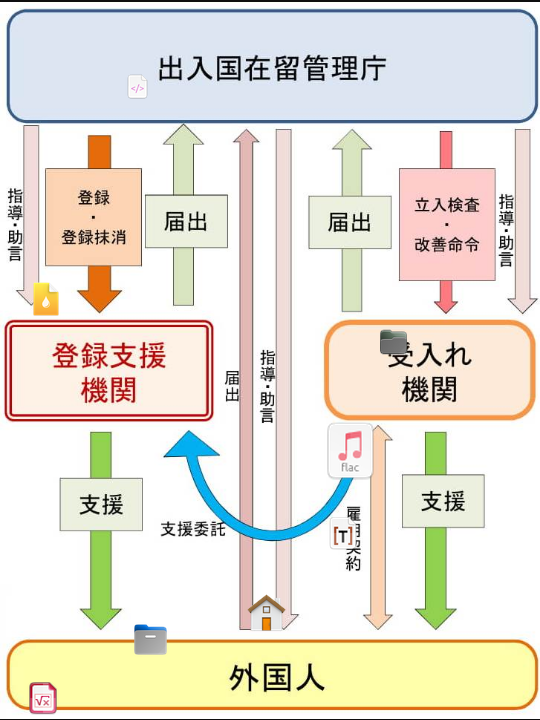 This screenshot has height=720, width=540. Describe the element at coordinates (350, 450) in the screenshot. I see `a flac audio file` at that location.